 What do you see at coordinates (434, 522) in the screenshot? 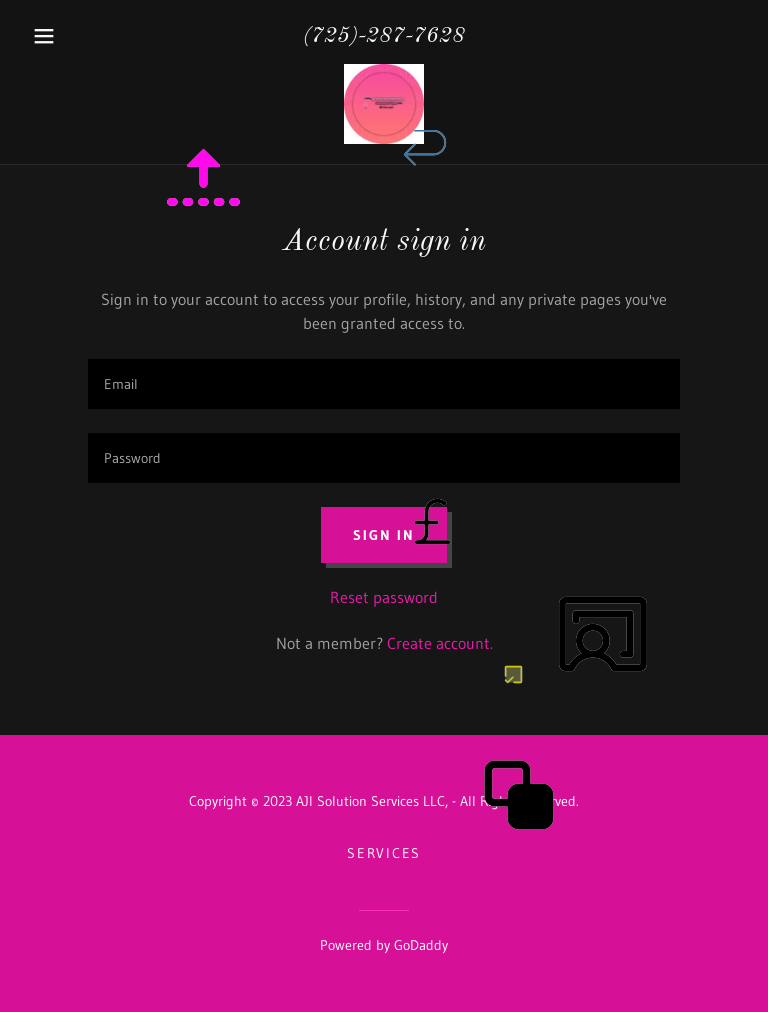
I see `indicates british pound sterling currency` at bounding box center [434, 522].